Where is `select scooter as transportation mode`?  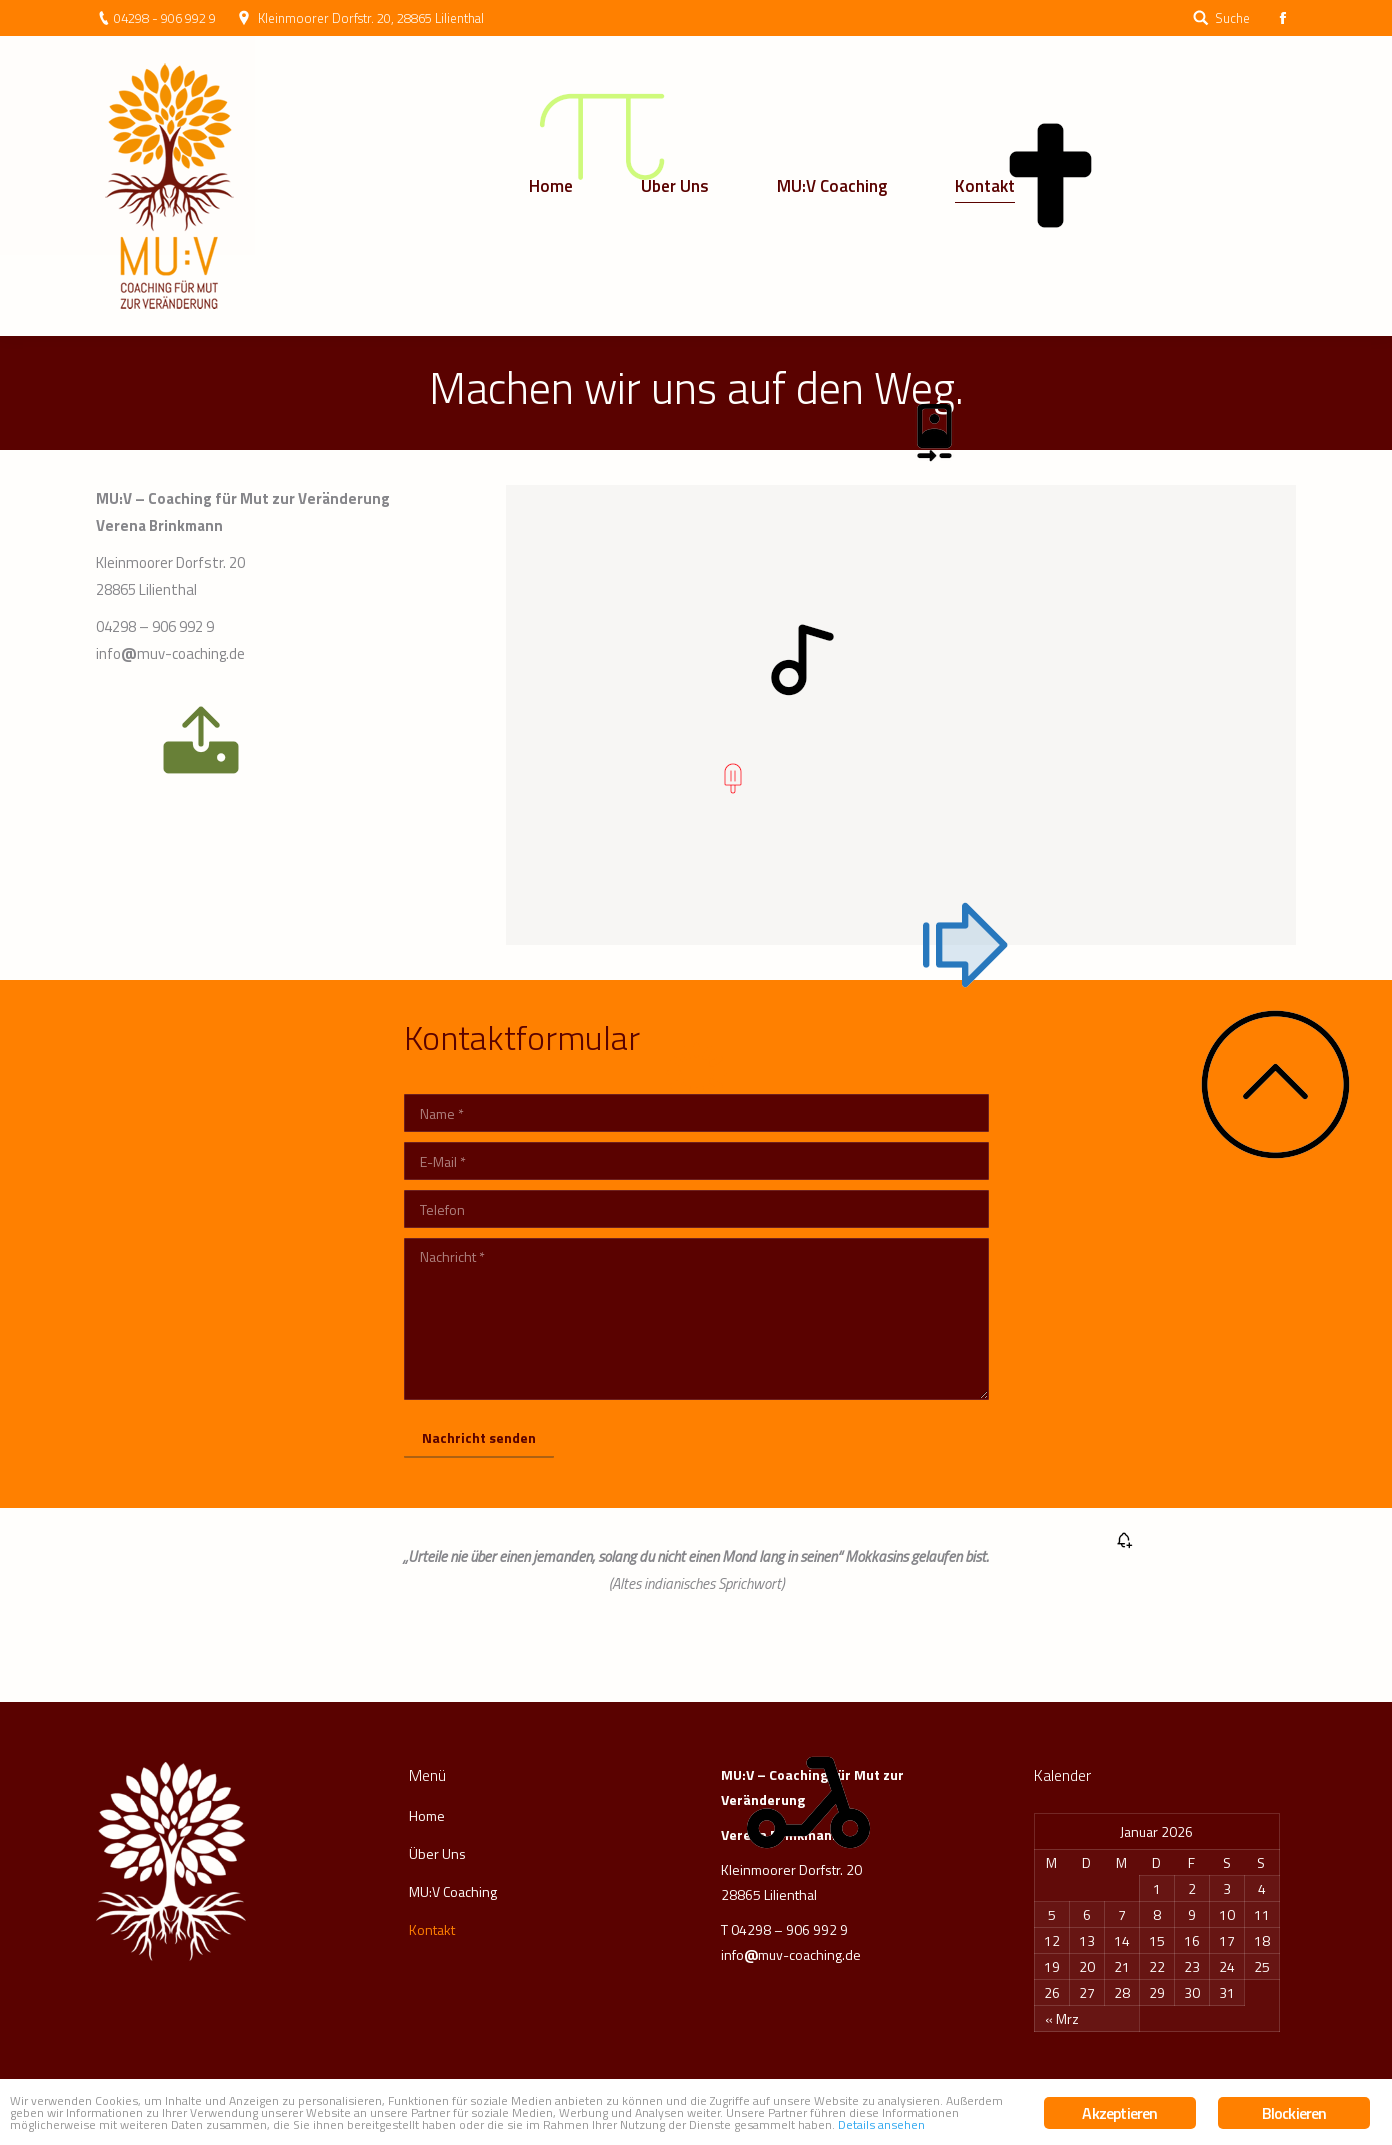
select scooter as transportation mode is located at coordinates (808, 1806).